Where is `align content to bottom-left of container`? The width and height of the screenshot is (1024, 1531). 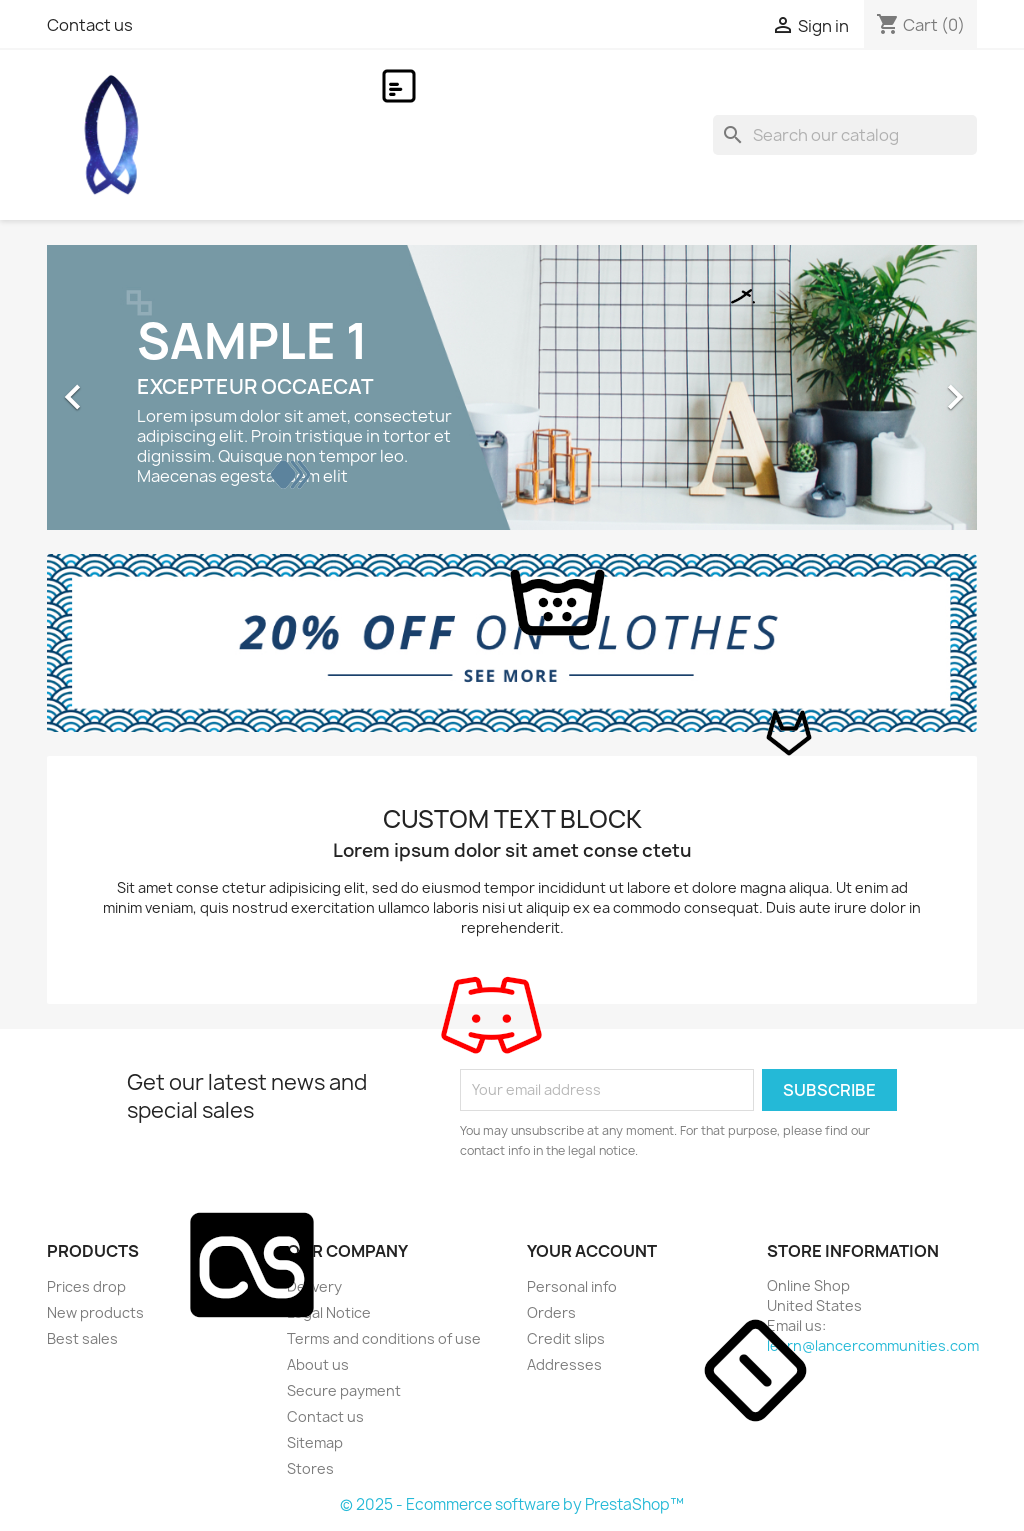 align content to bottom-left of container is located at coordinates (399, 86).